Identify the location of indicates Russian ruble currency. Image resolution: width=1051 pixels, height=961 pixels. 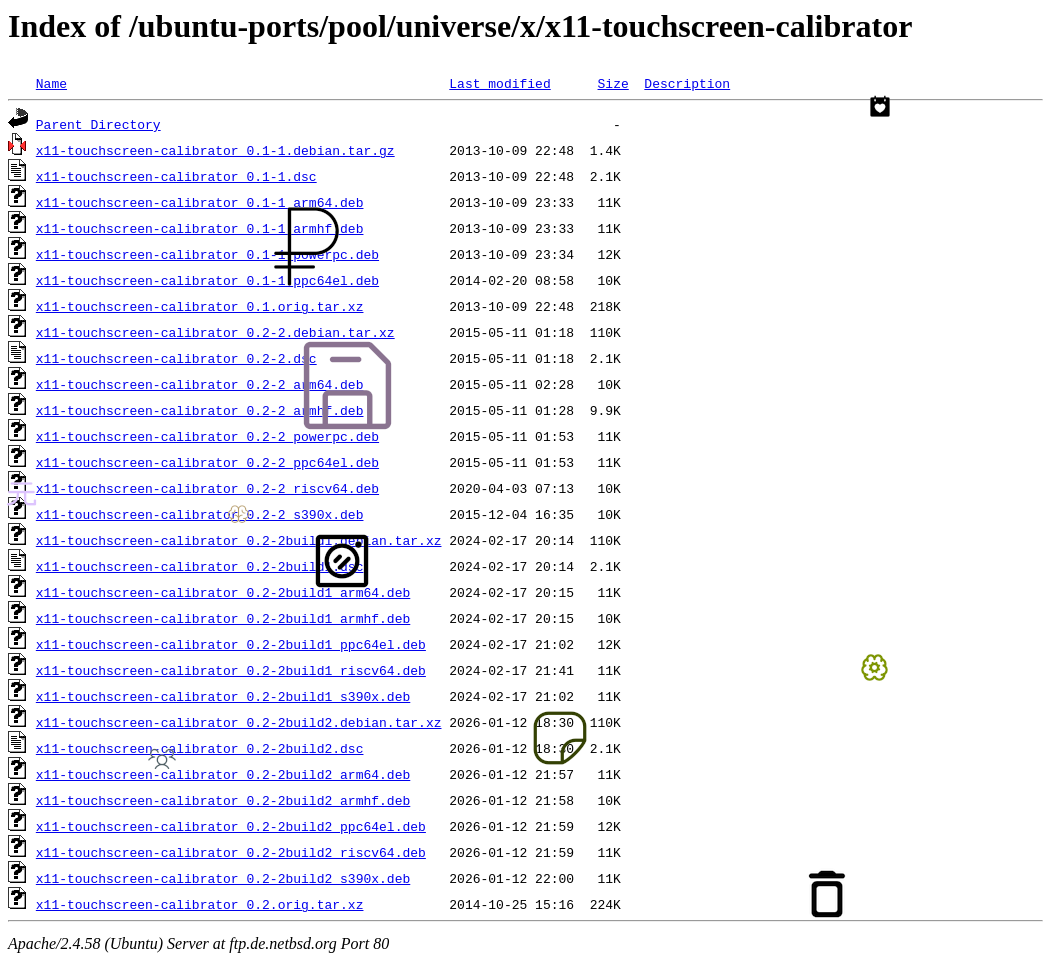
(306, 246).